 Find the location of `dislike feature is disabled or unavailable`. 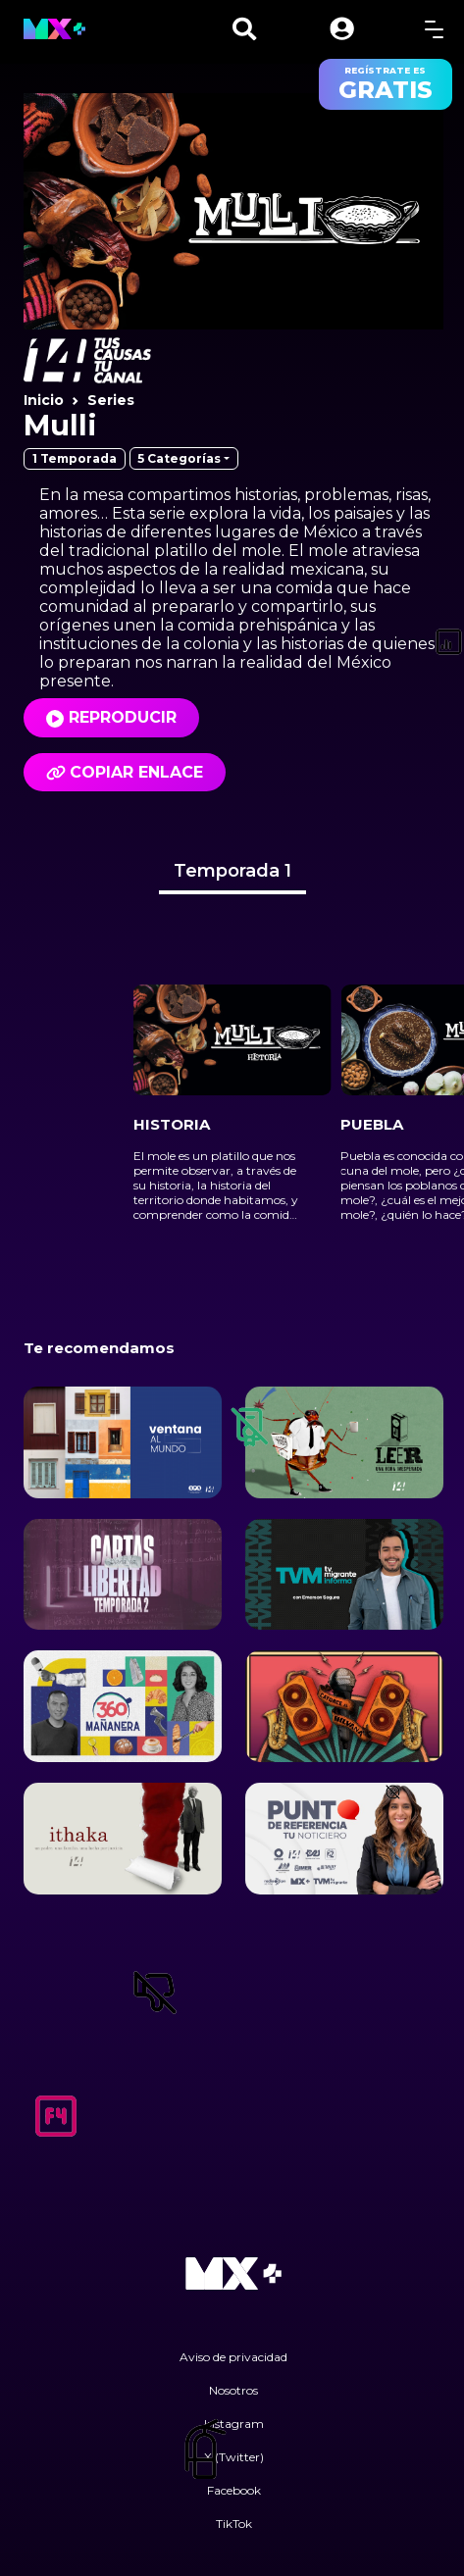

dislike feature is disabled or unavailable is located at coordinates (155, 1993).